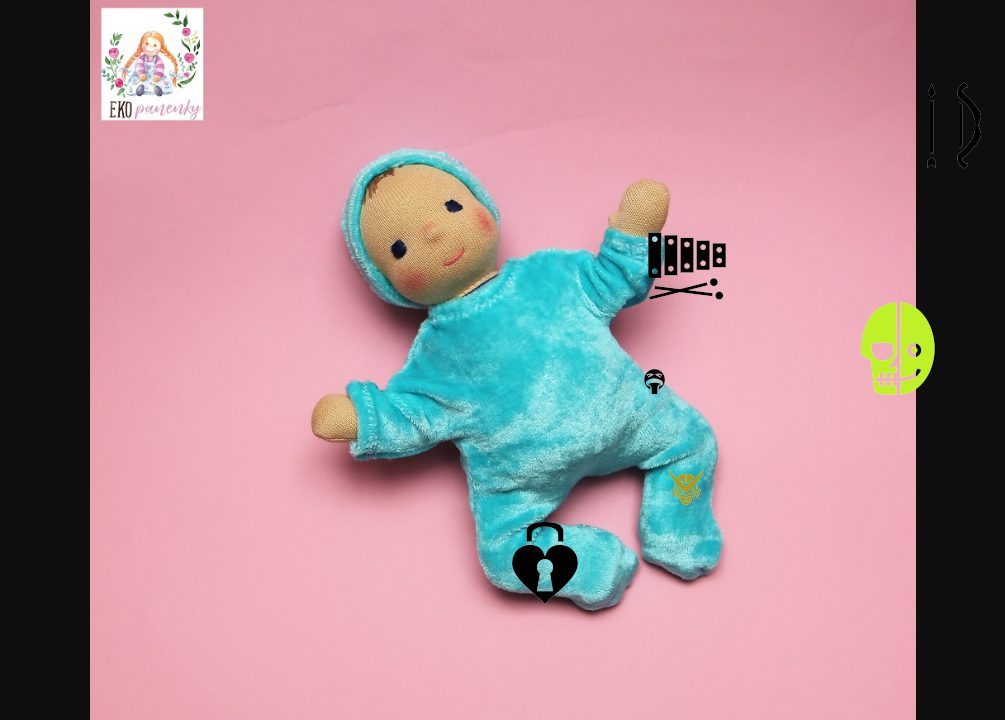  What do you see at coordinates (950, 125) in the screenshot?
I see `access archery or ranged combat skills` at bounding box center [950, 125].